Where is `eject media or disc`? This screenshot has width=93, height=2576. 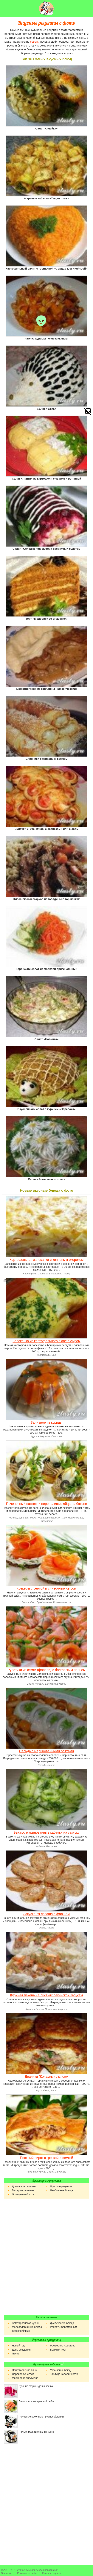
eject media or disc is located at coordinates (5, 1280).